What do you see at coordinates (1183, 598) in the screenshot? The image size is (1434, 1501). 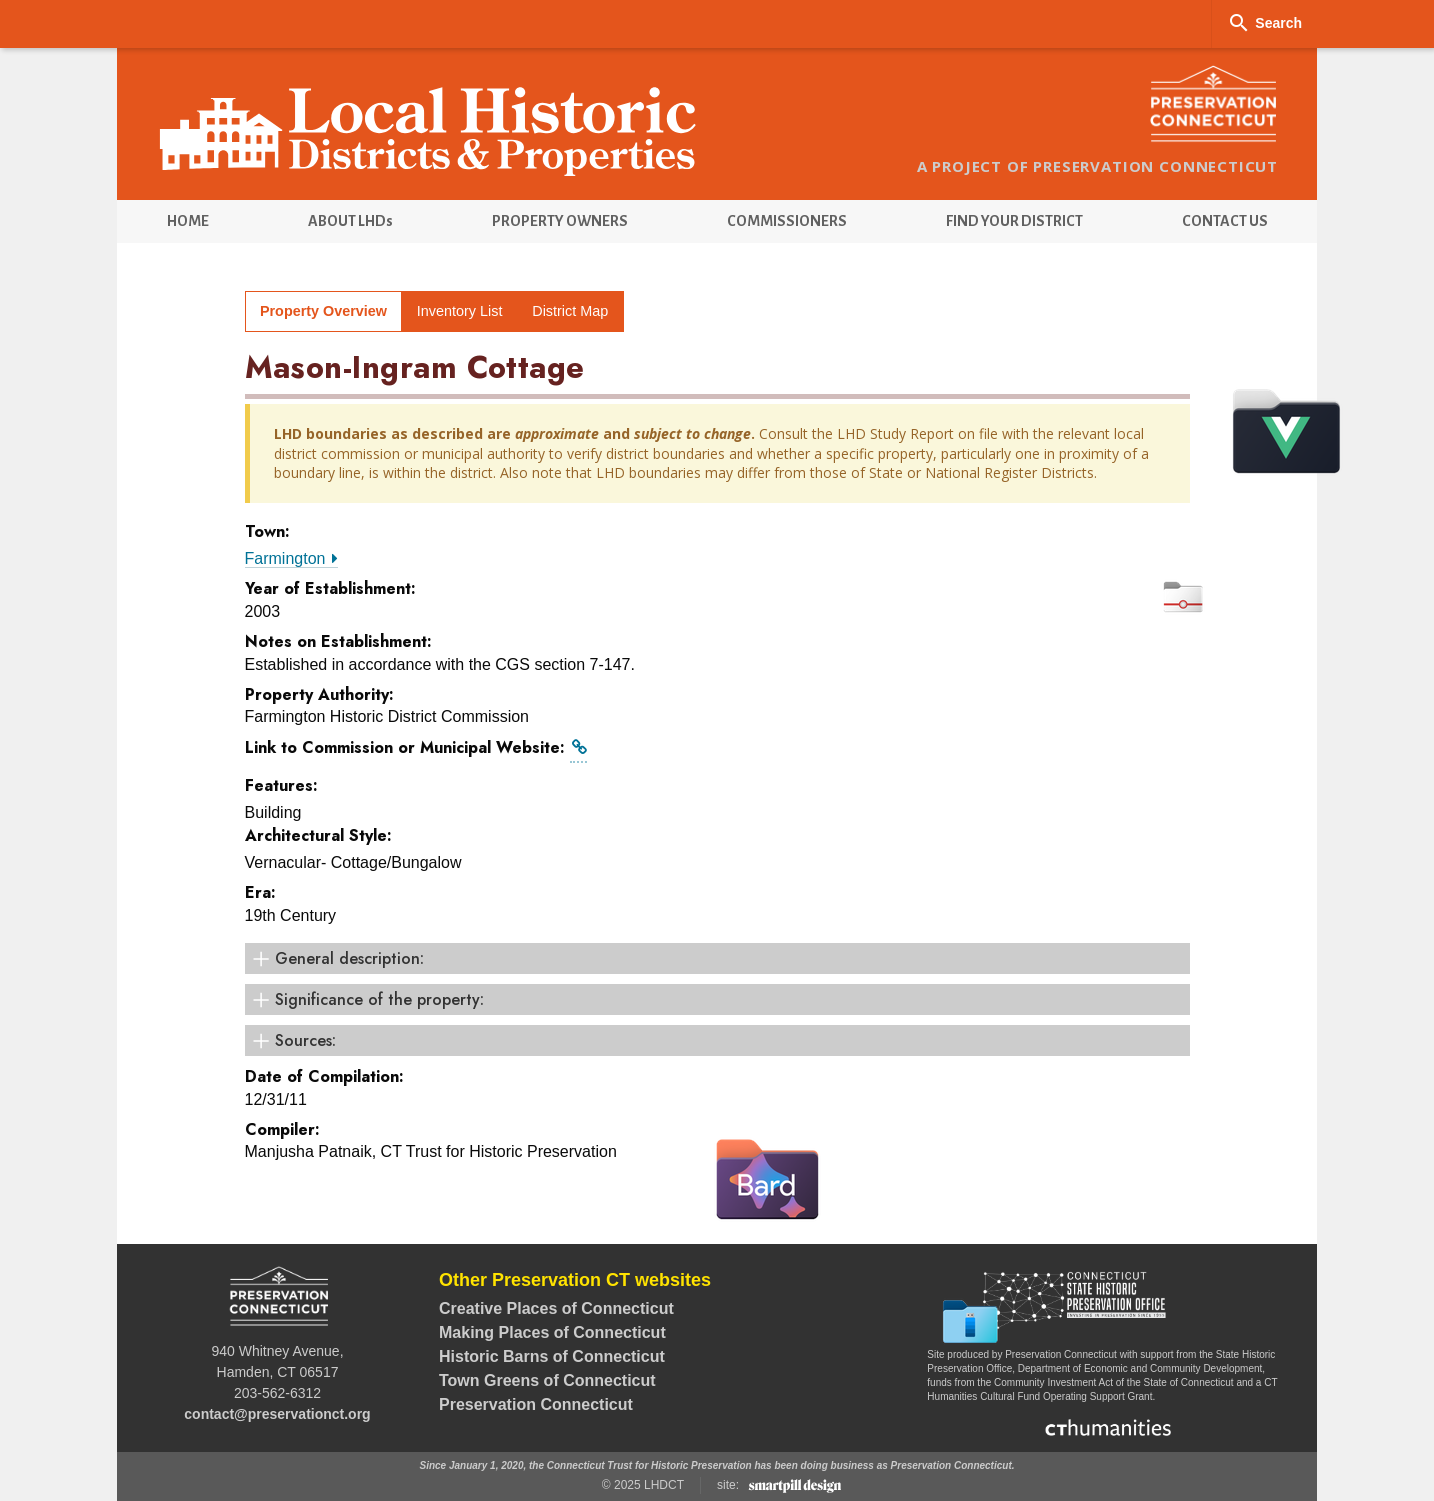 I see `open pokémon premier ball themed folder` at bounding box center [1183, 598].